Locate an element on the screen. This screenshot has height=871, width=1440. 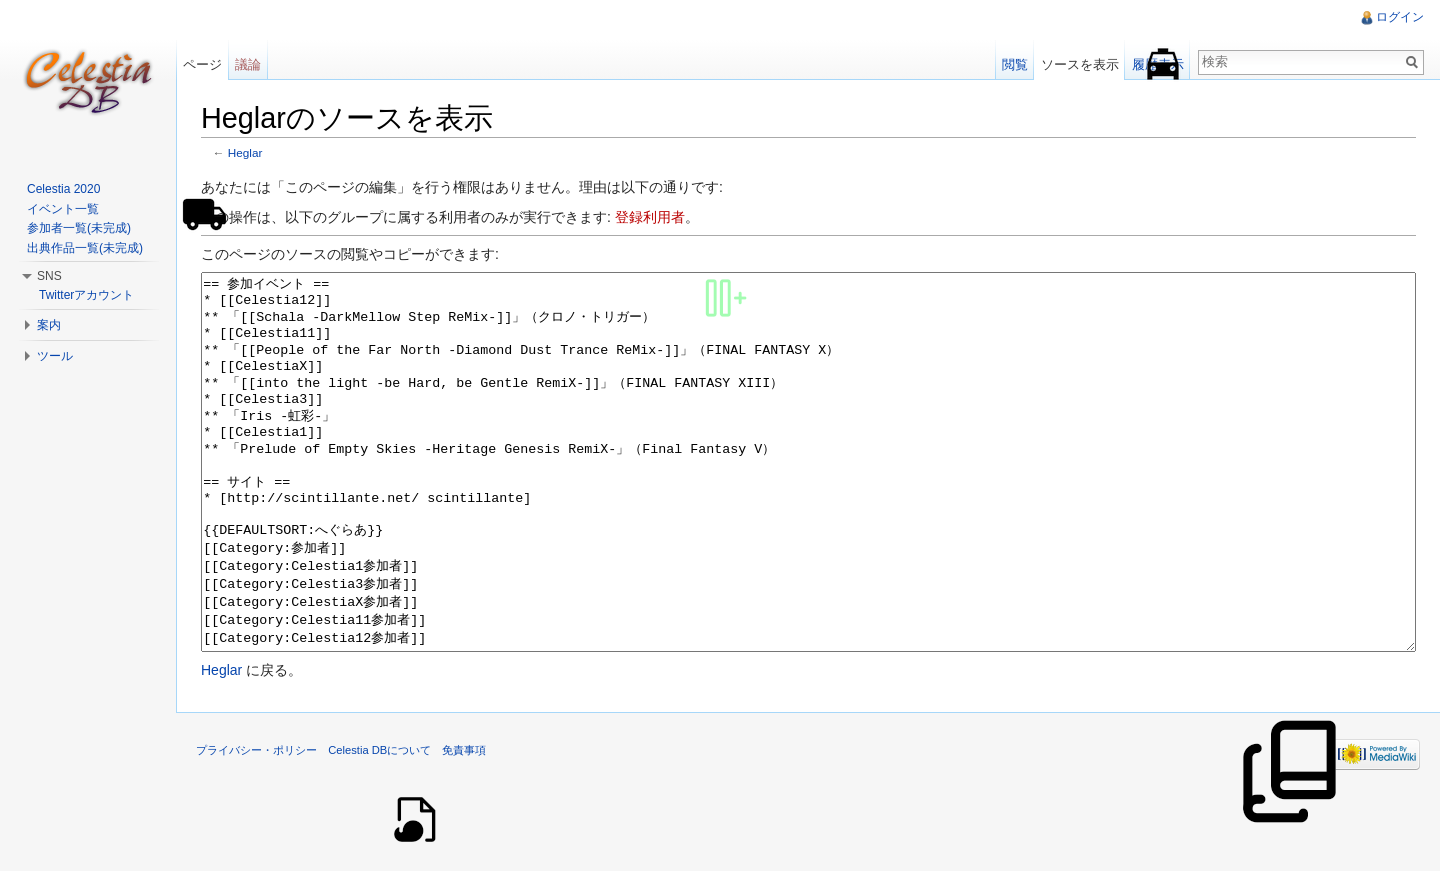
track your delivery status is located at coordinates (204, 214).